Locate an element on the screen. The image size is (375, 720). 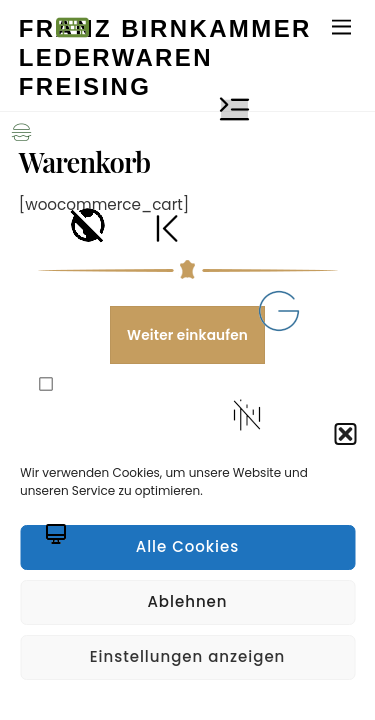
sign in with Google is located at coordinates (279, 311).